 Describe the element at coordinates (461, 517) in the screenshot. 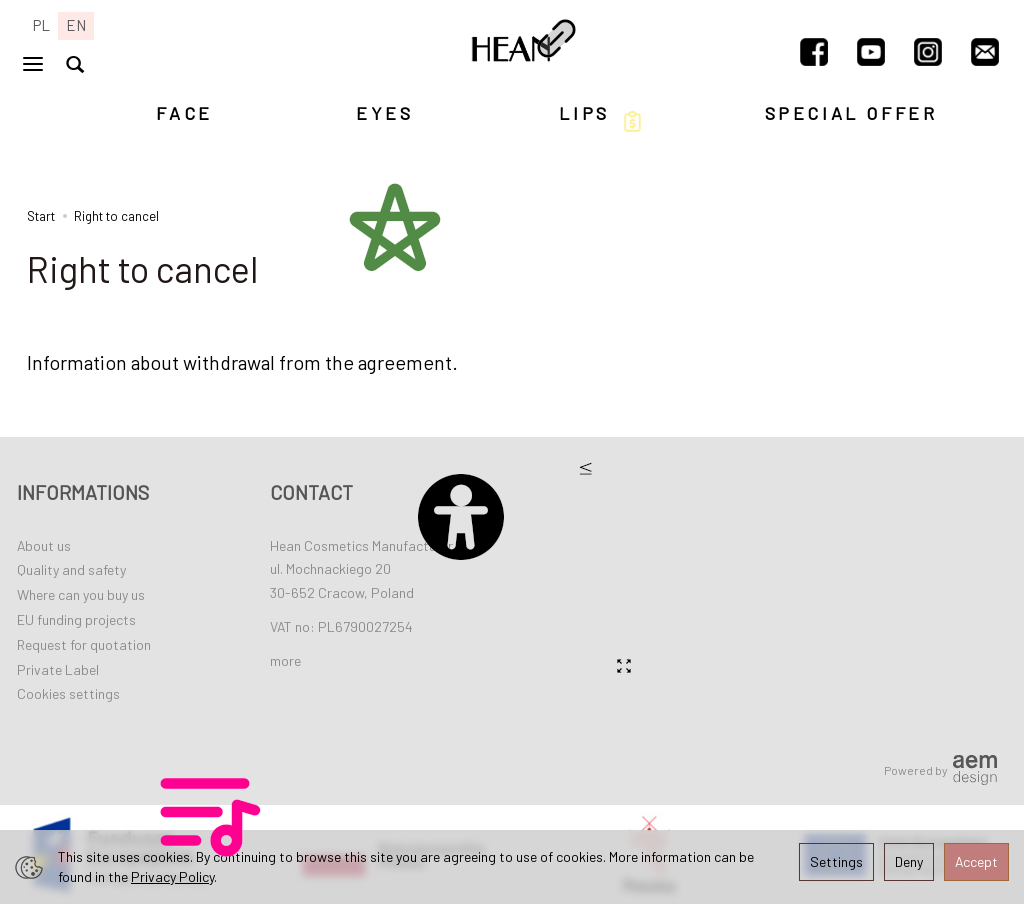

I see `enable accessibility features` at that location.